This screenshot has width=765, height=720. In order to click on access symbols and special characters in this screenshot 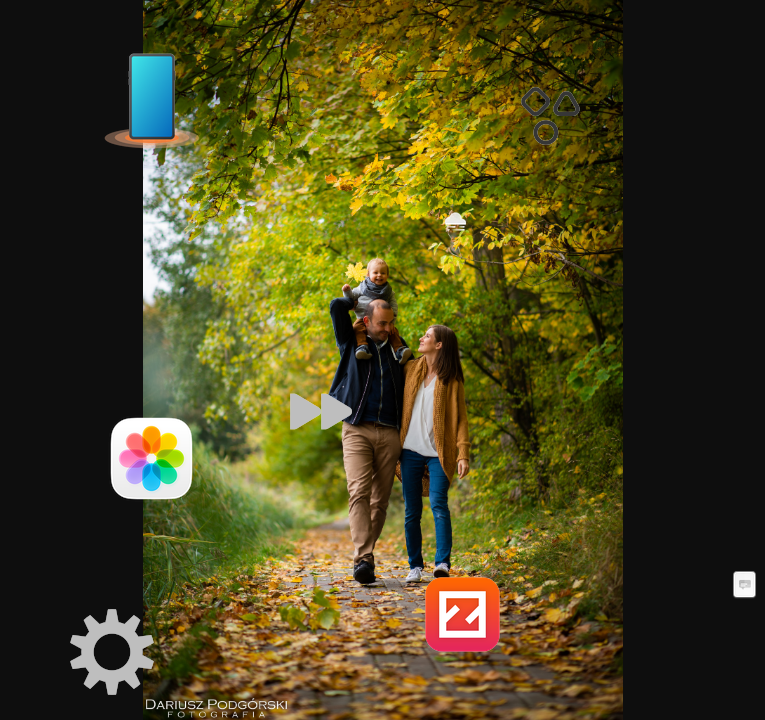, I will do `click(550, 116)`.